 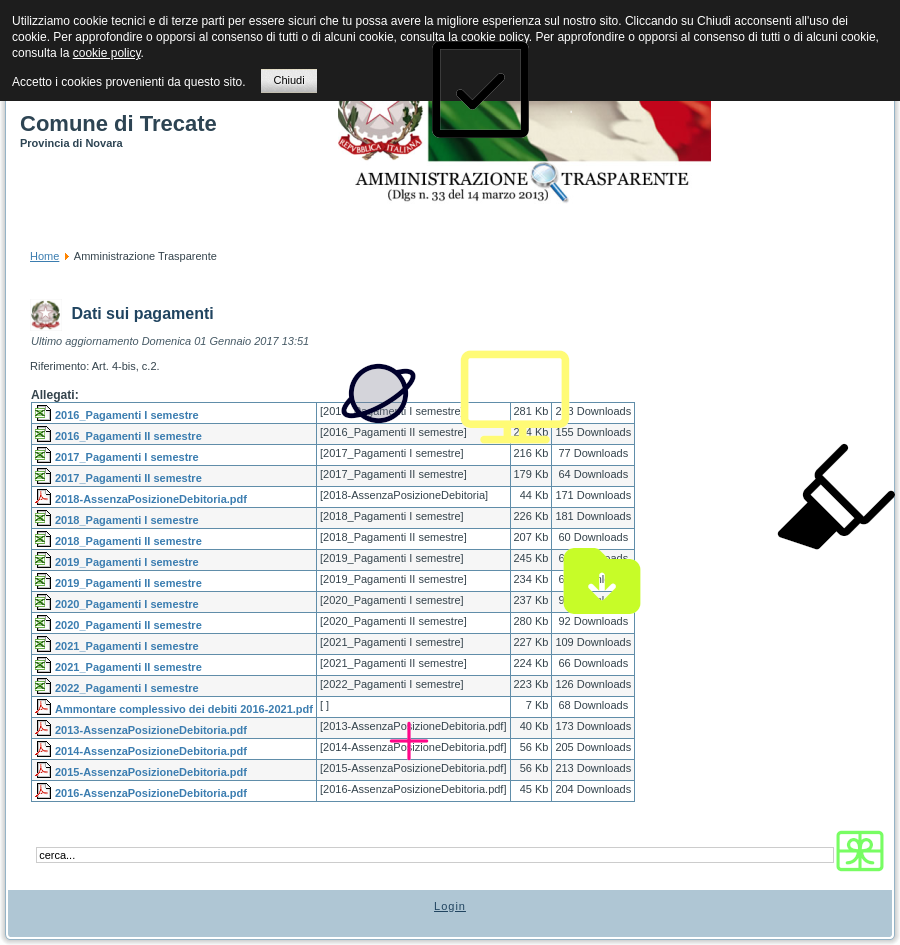 I want to click on view or send a gift, so click(x=860, y=851).